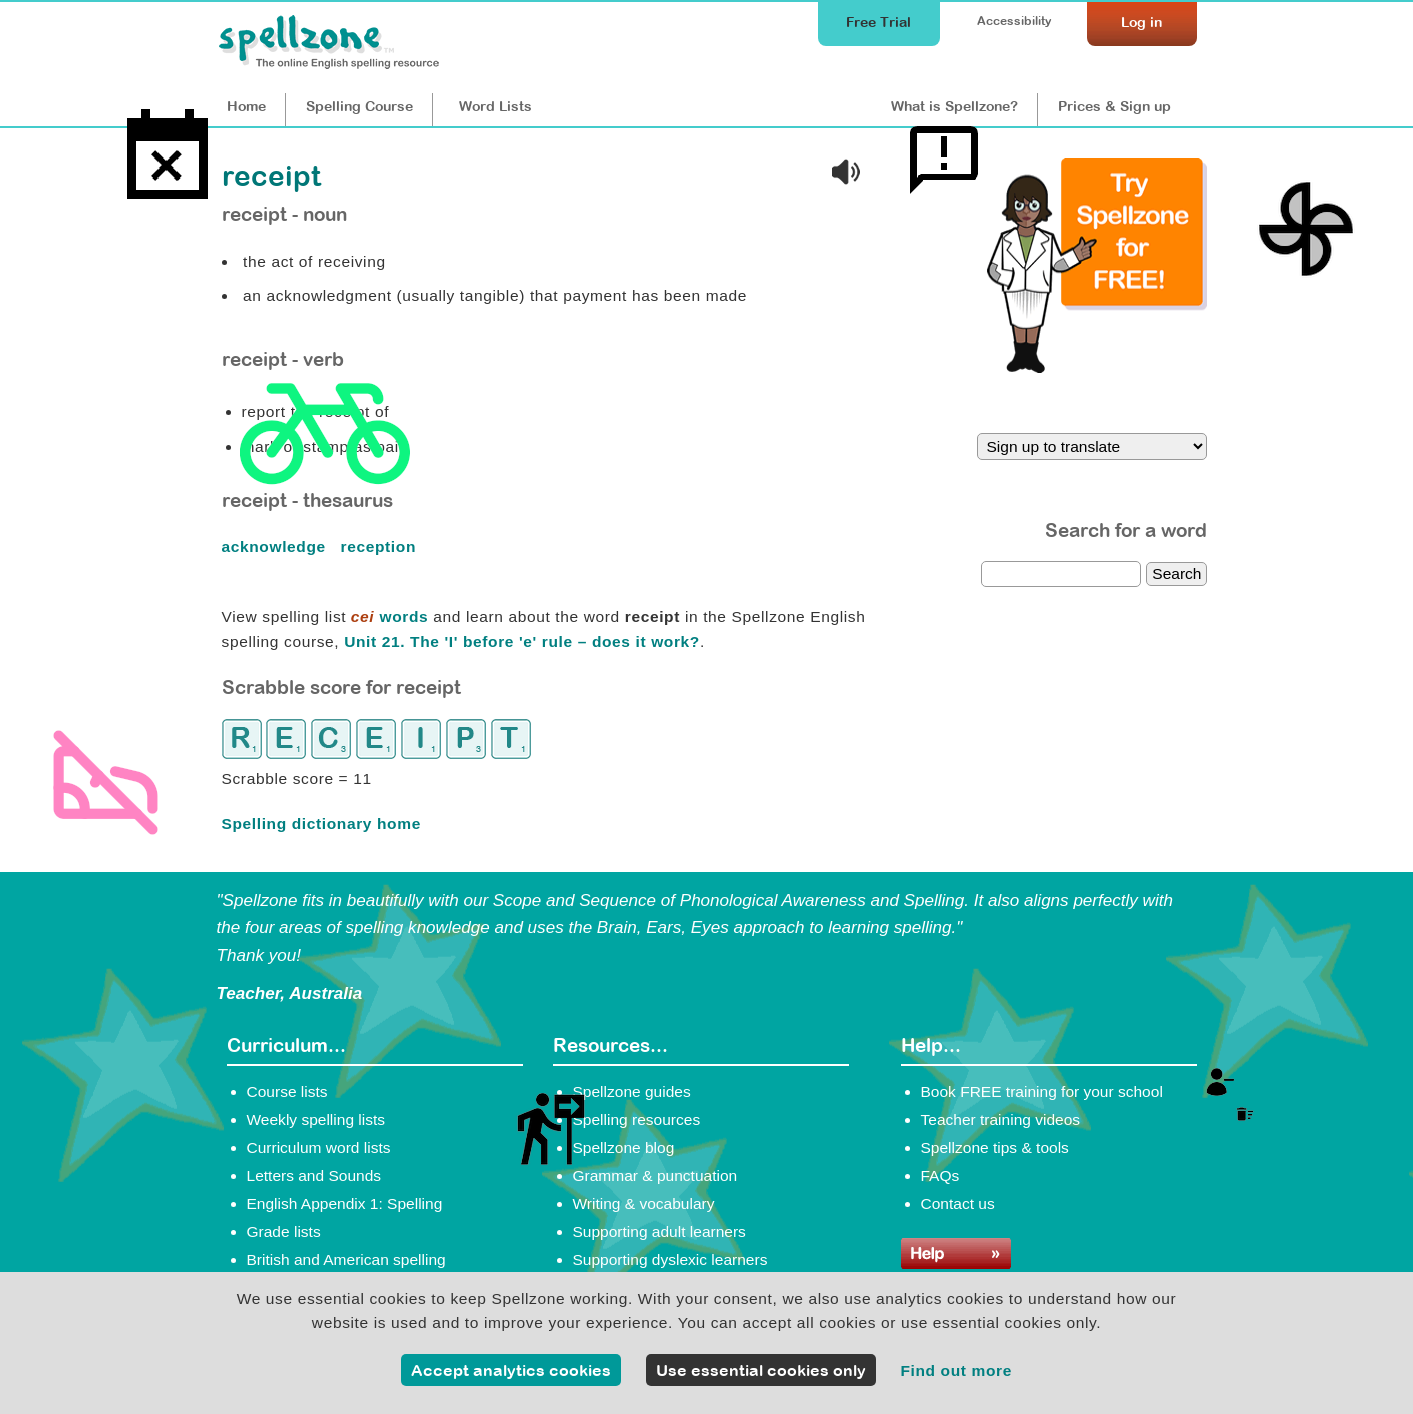 The image size is (1413, 1414). Describe the element at coordinates (551, 1128) in the screenshot. I see `follow directional signs or navigation guidance` at that location.